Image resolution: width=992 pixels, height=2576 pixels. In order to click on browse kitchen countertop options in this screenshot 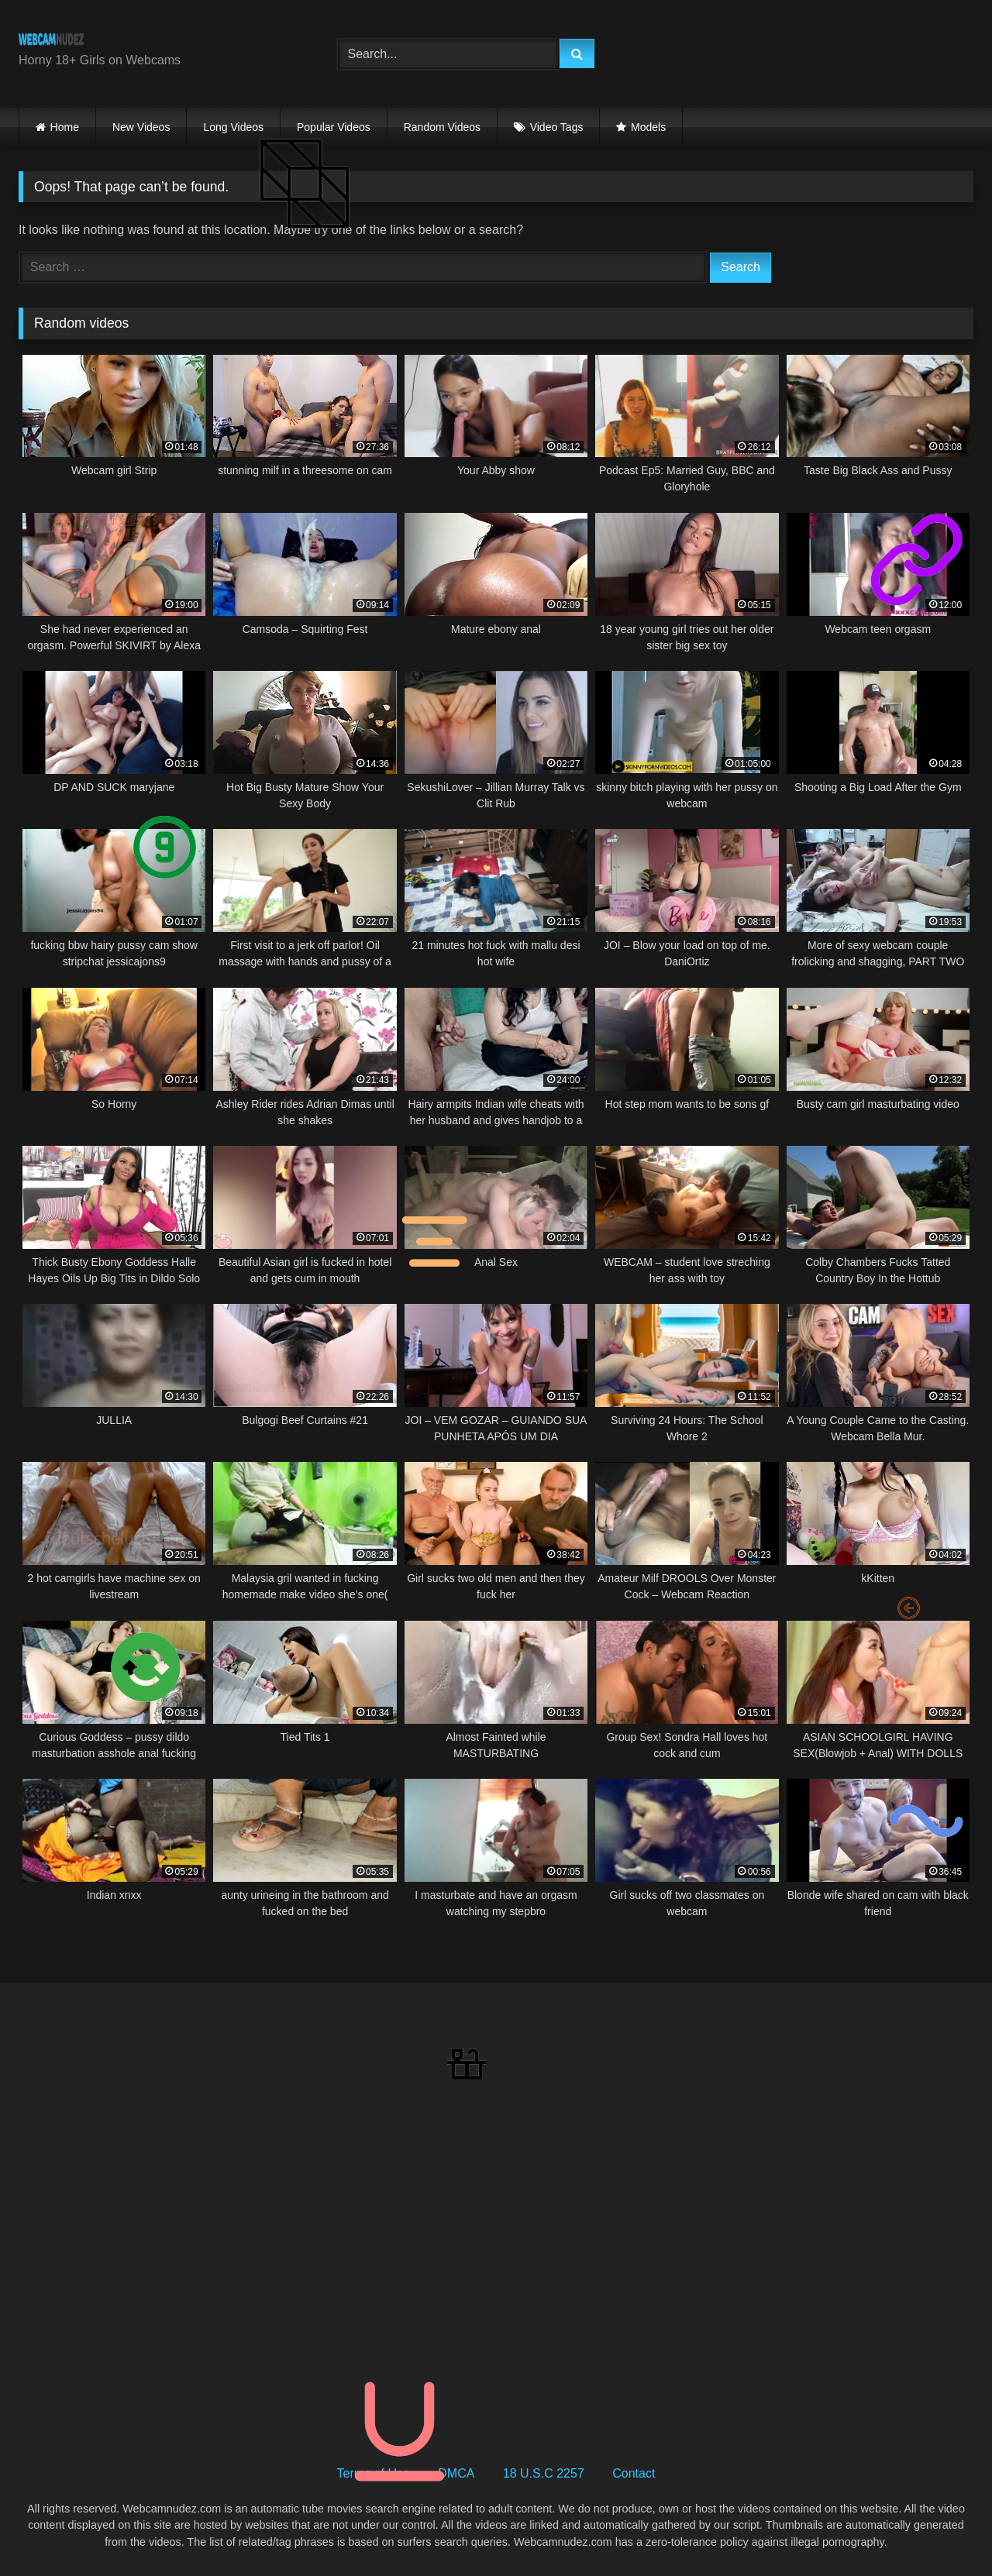, I will do `click(467, 2064)`.